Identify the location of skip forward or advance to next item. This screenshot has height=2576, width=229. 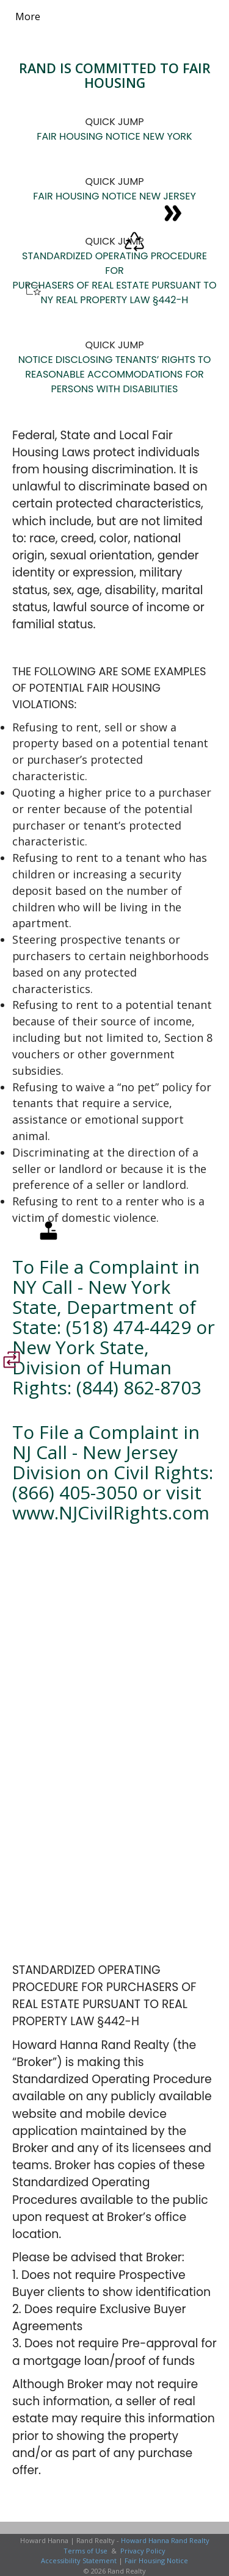
(172, 213).